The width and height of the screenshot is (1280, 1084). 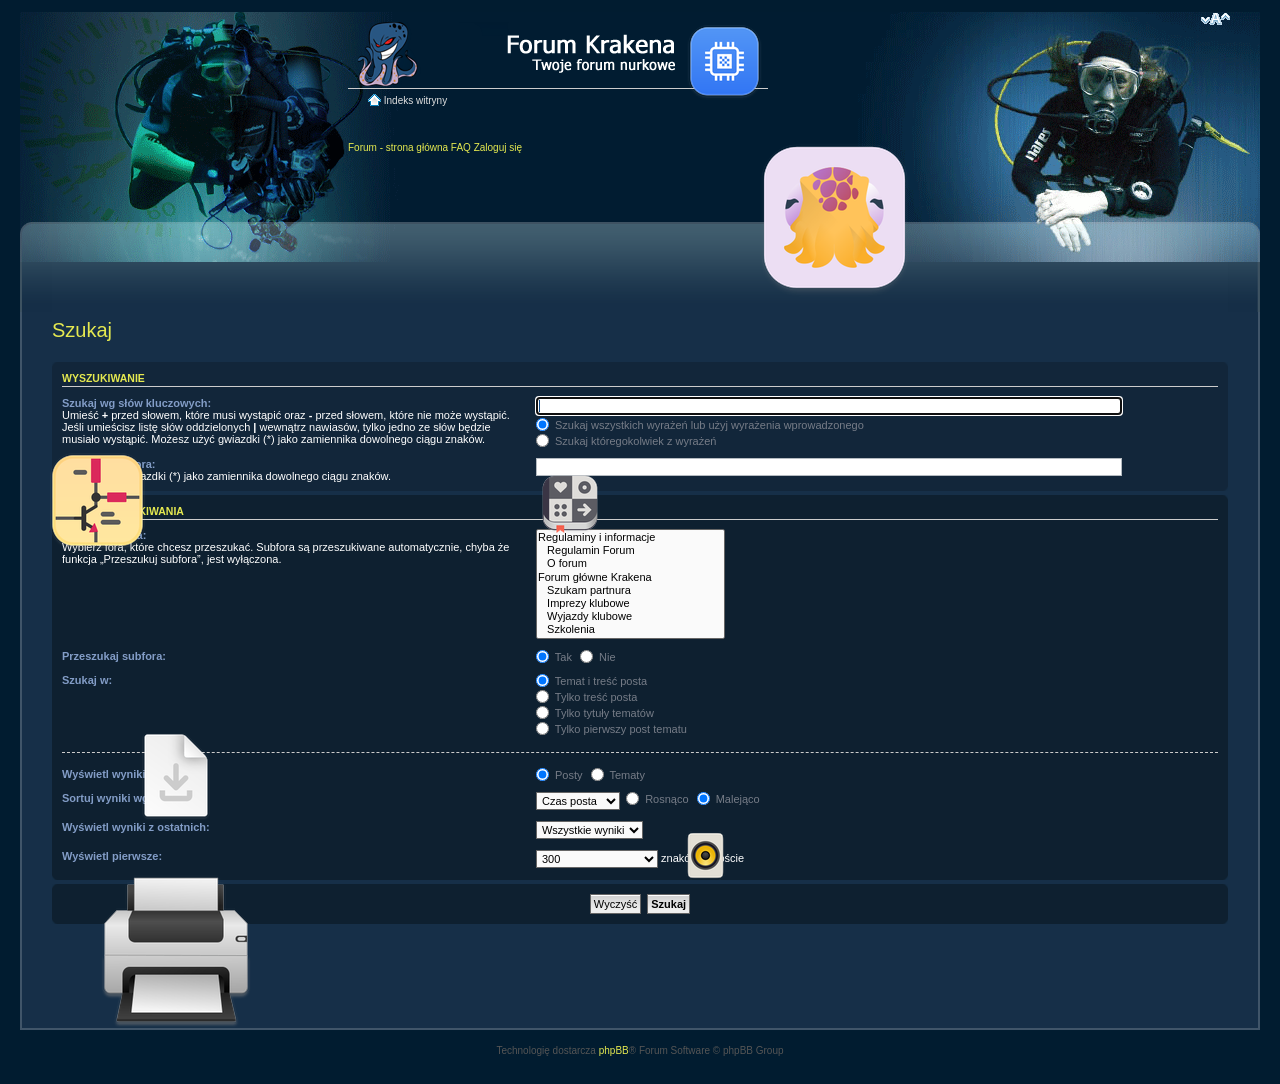 What do you see at coordinates (834, 217) in the screenshot?
I see `open the cuttlefish icon viewer app` at bounding box center [834, 217].